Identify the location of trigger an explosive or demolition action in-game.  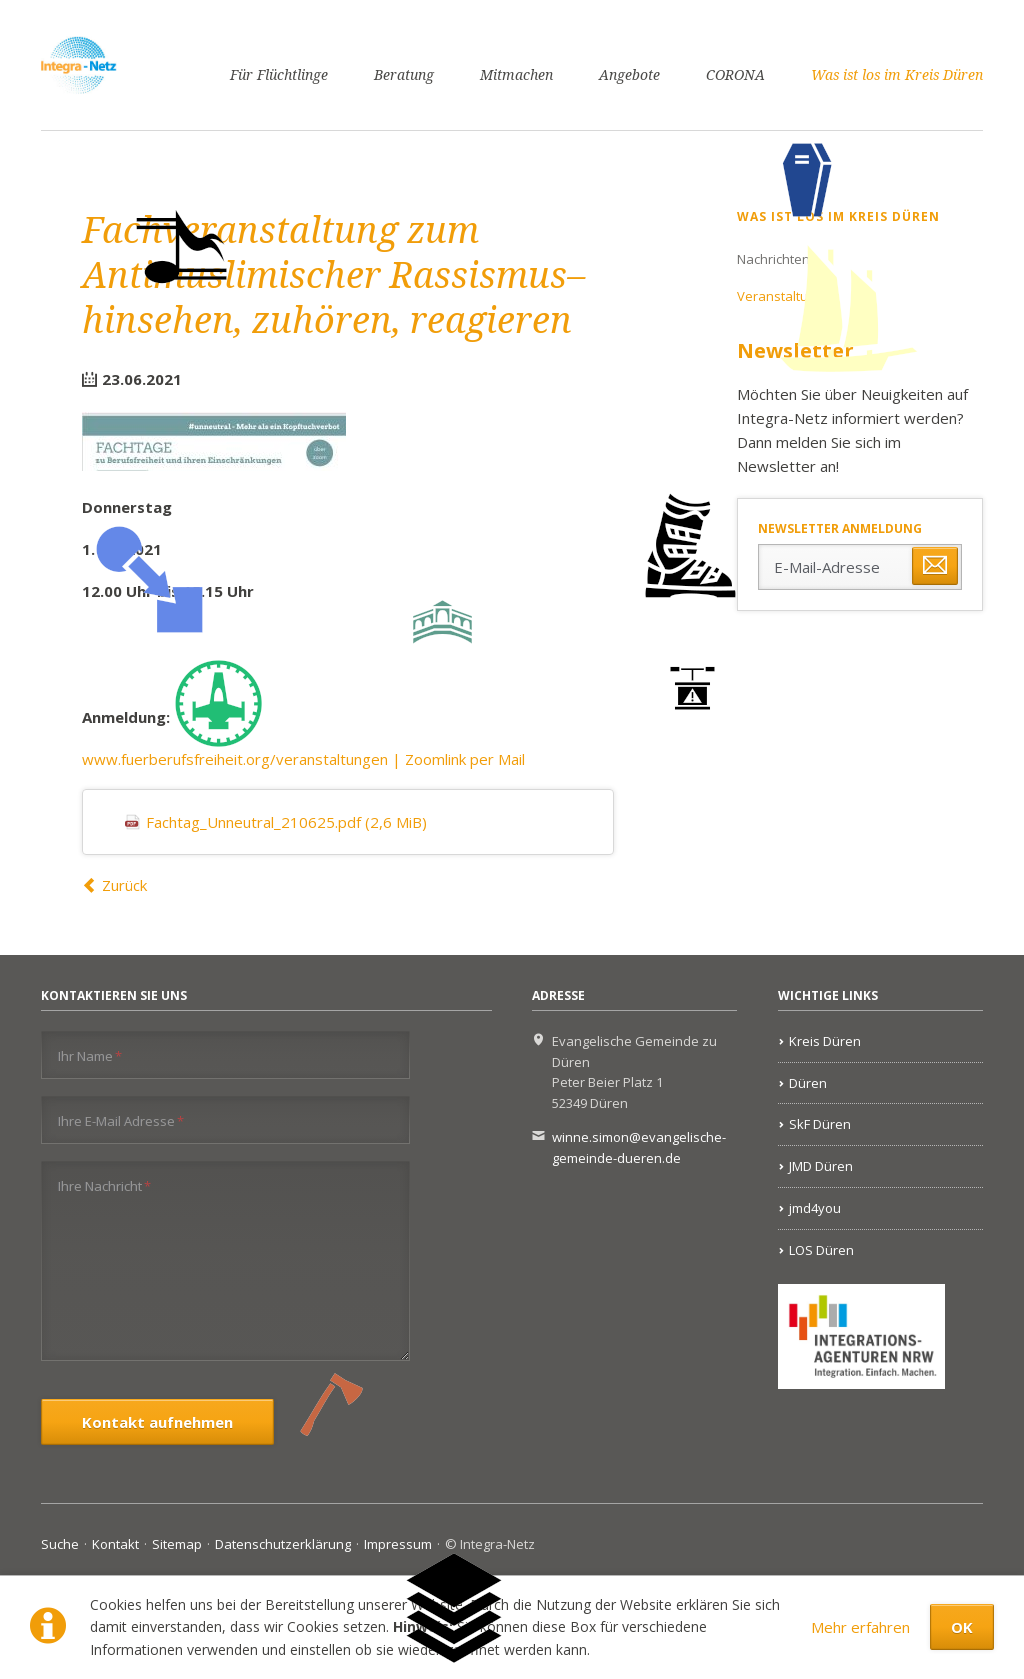
(692, 687).